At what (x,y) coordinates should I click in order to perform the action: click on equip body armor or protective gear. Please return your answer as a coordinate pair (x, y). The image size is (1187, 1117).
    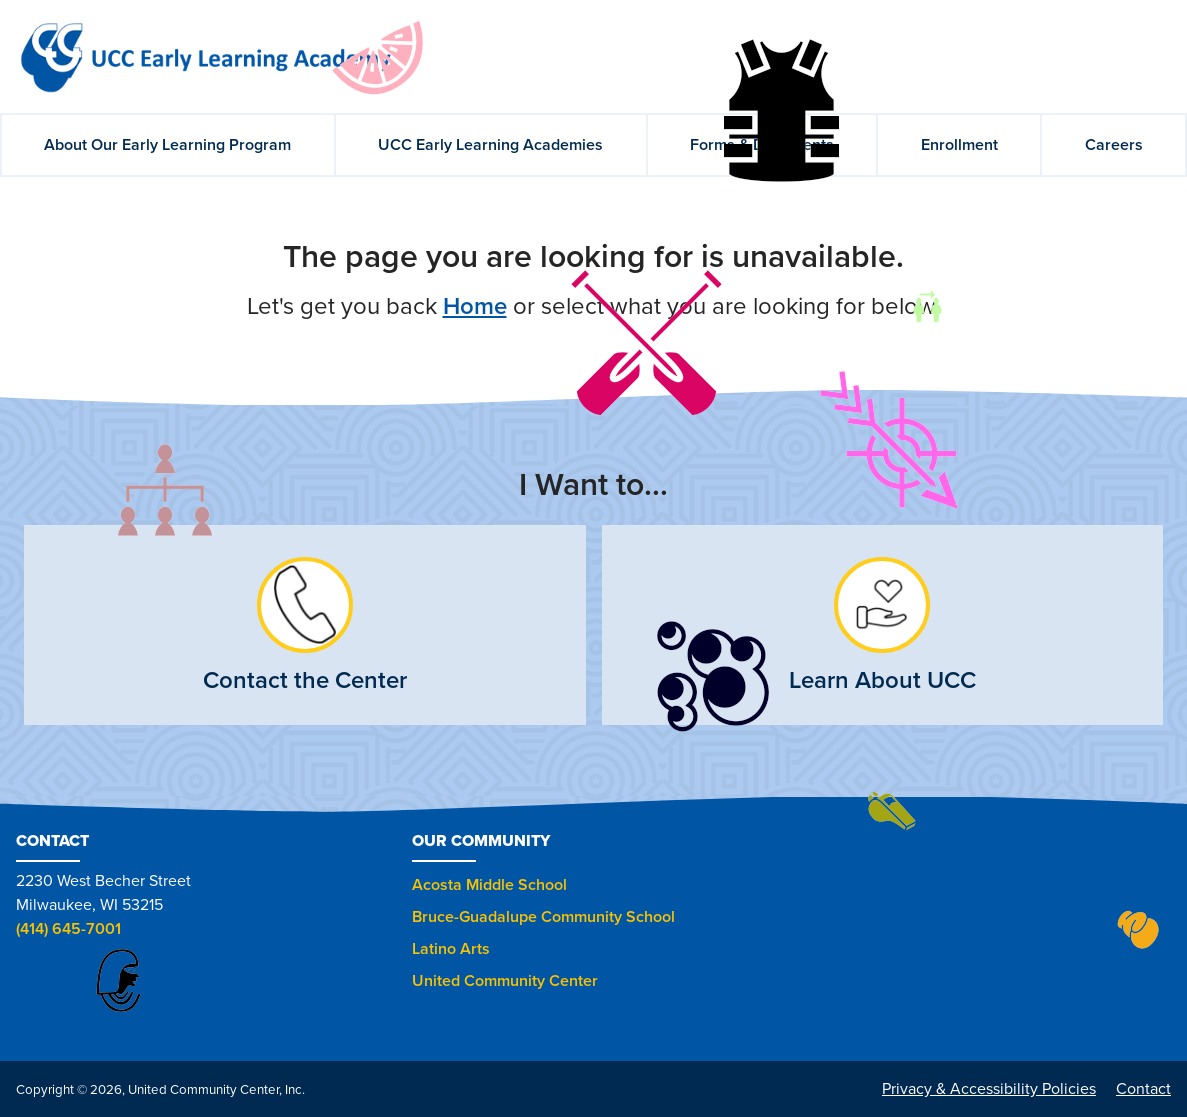
    Looking at the image, I should click on (781, 110).